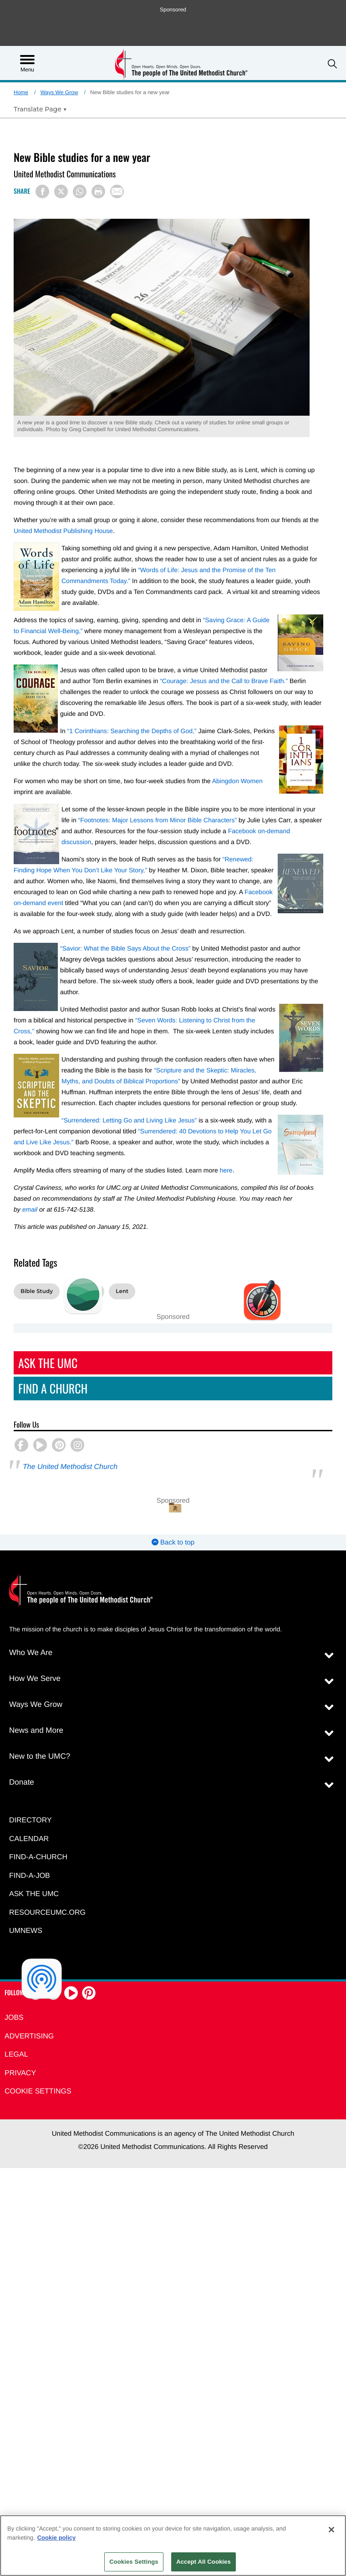 Image resolution: width=346 pixels, height=2576 pixels. Describe the element at coordinates (83, 1294) in the screenshot. I see `open Flow app for focus or productivity sessions` at that location.